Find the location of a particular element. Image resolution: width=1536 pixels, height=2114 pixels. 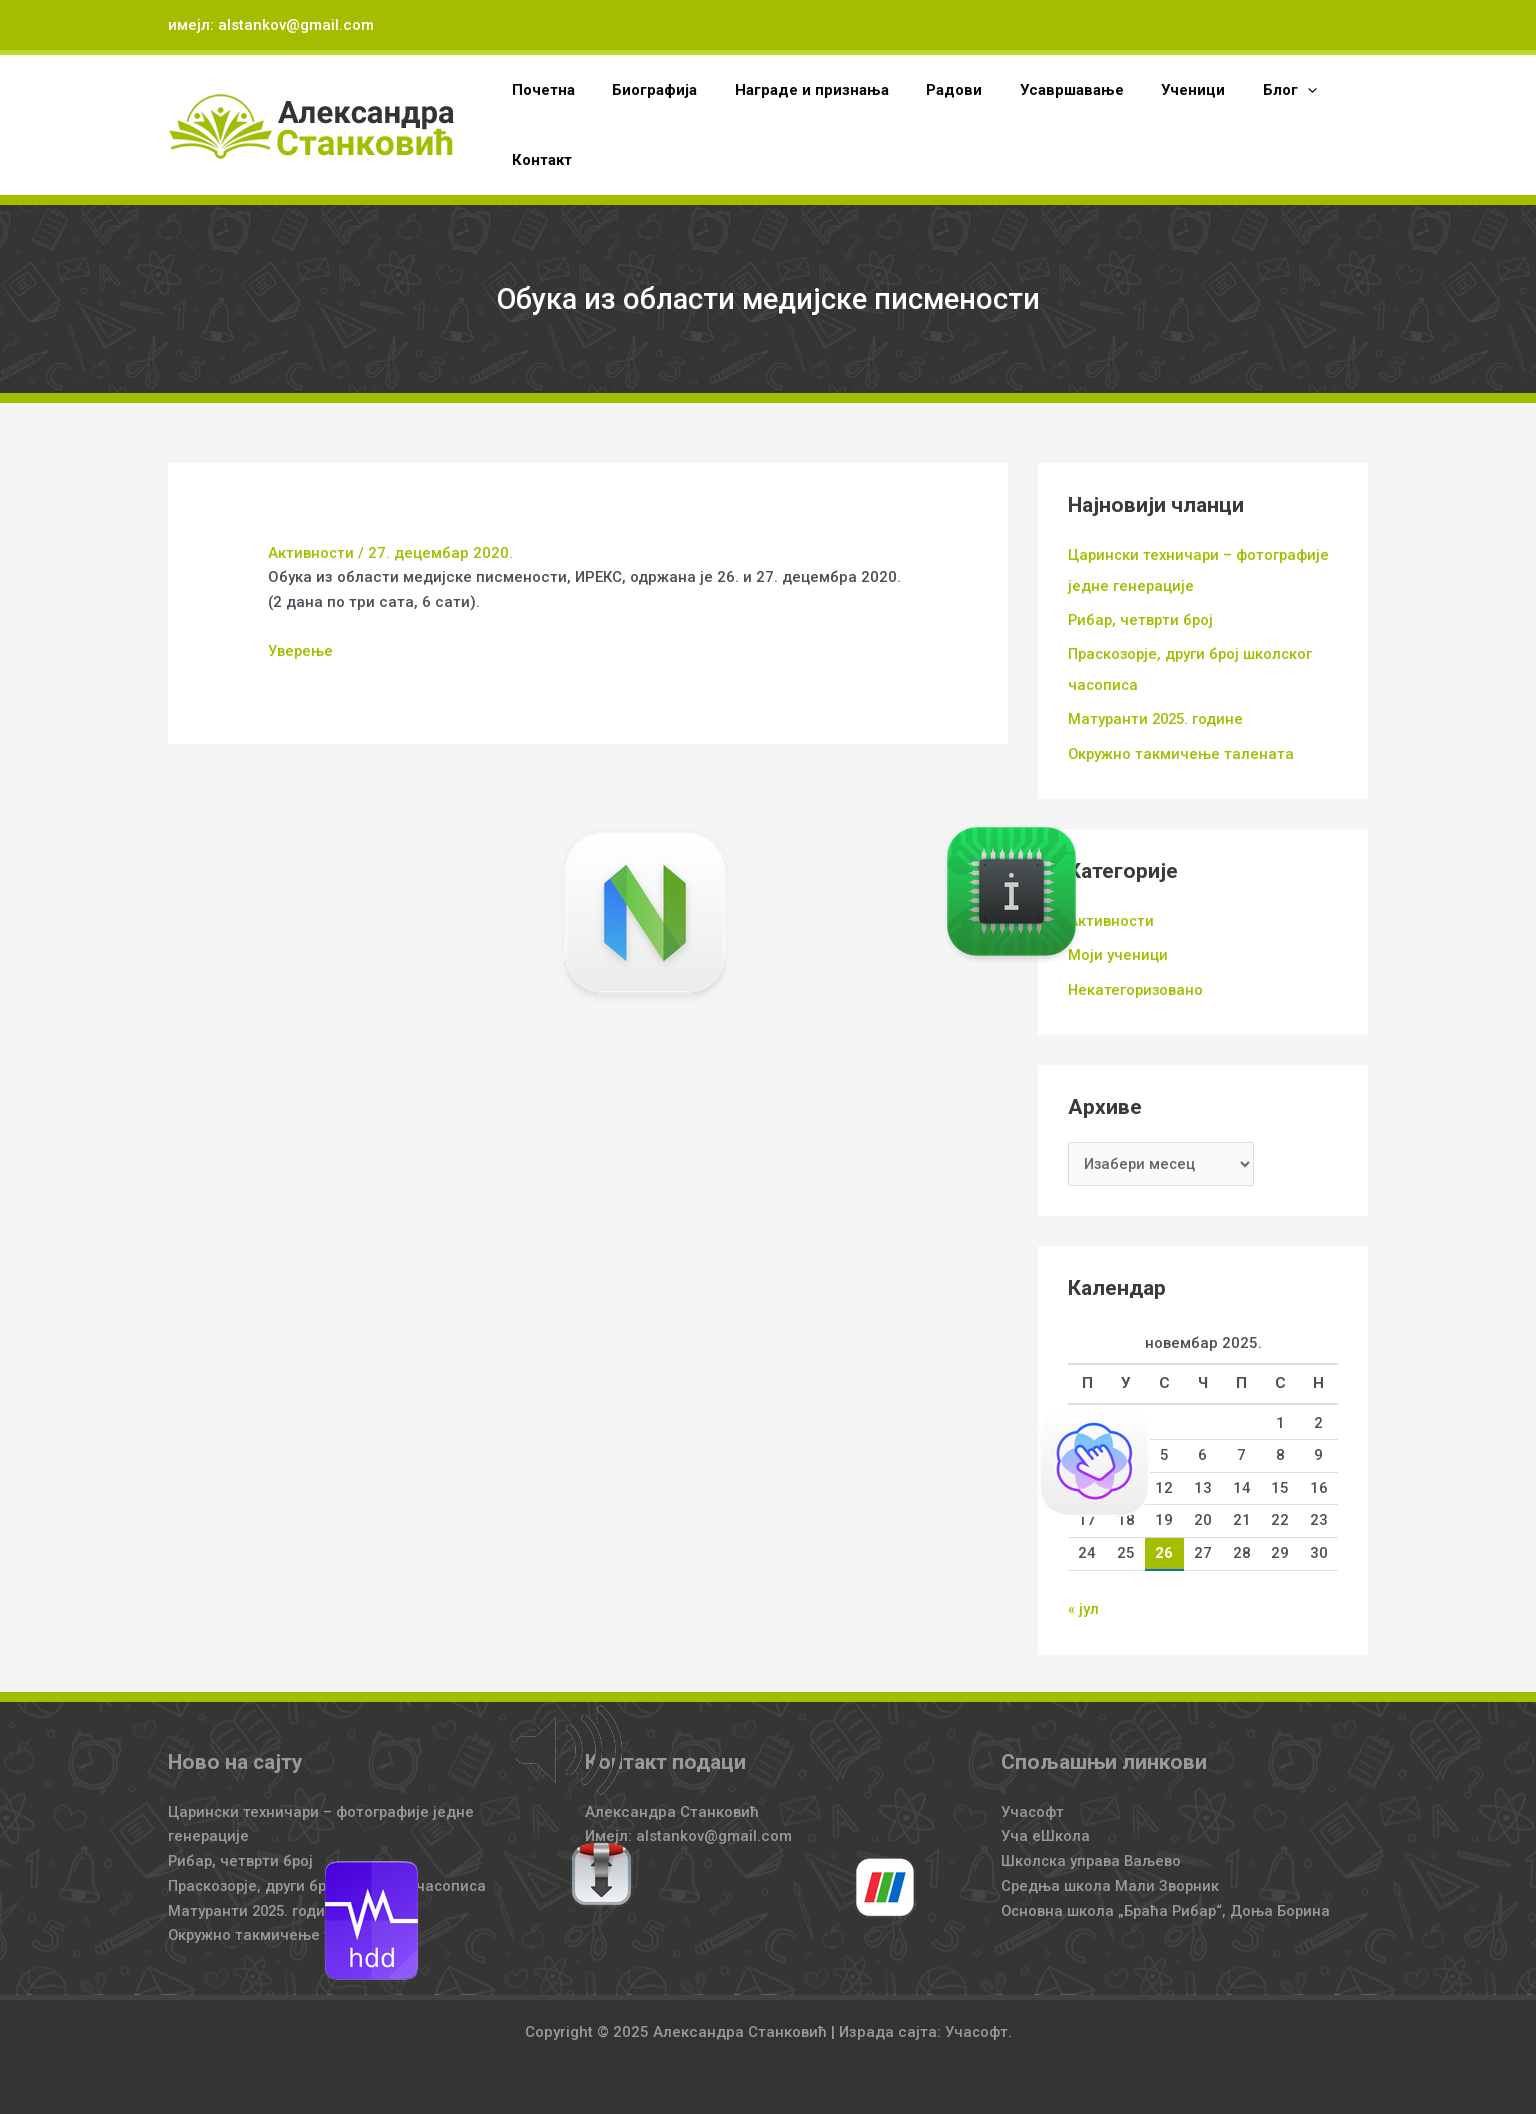

open ParaView application is located at coordinates (885, 1888).